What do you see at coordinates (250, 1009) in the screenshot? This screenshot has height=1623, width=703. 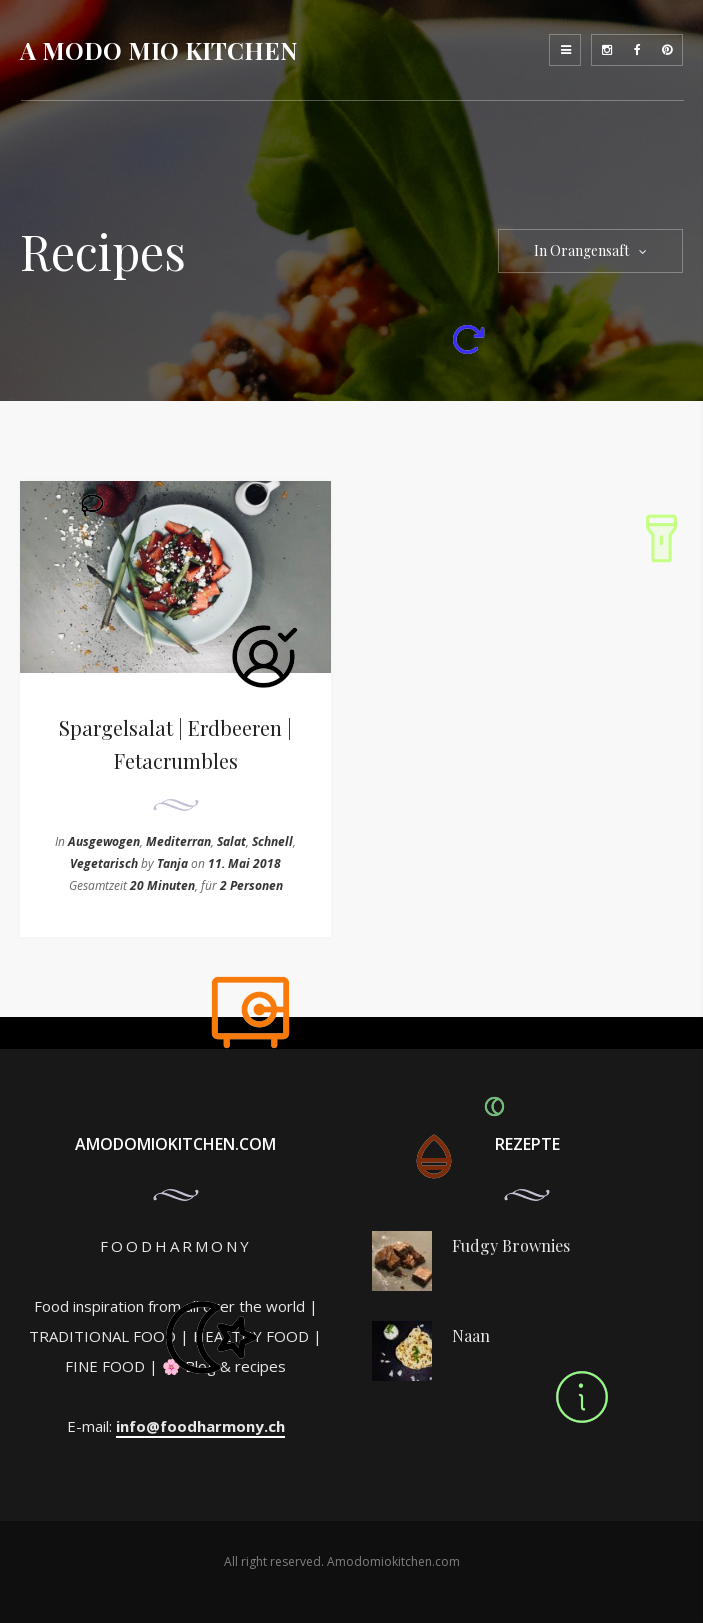 I see `access secure storage or vault` at bounding box center [250, 1009].